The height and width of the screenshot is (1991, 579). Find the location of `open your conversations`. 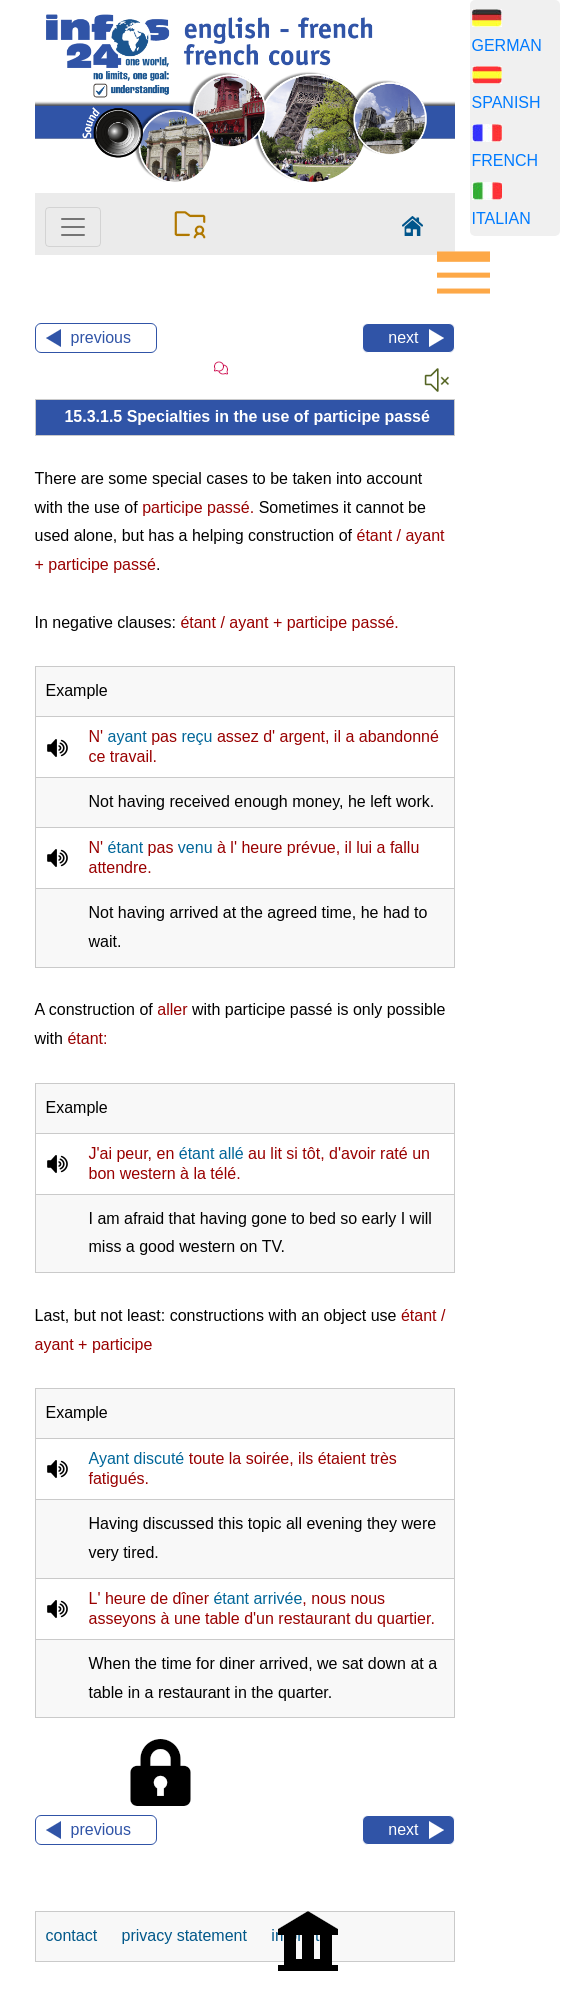

open your conversations is located at coordinates (221, 368).